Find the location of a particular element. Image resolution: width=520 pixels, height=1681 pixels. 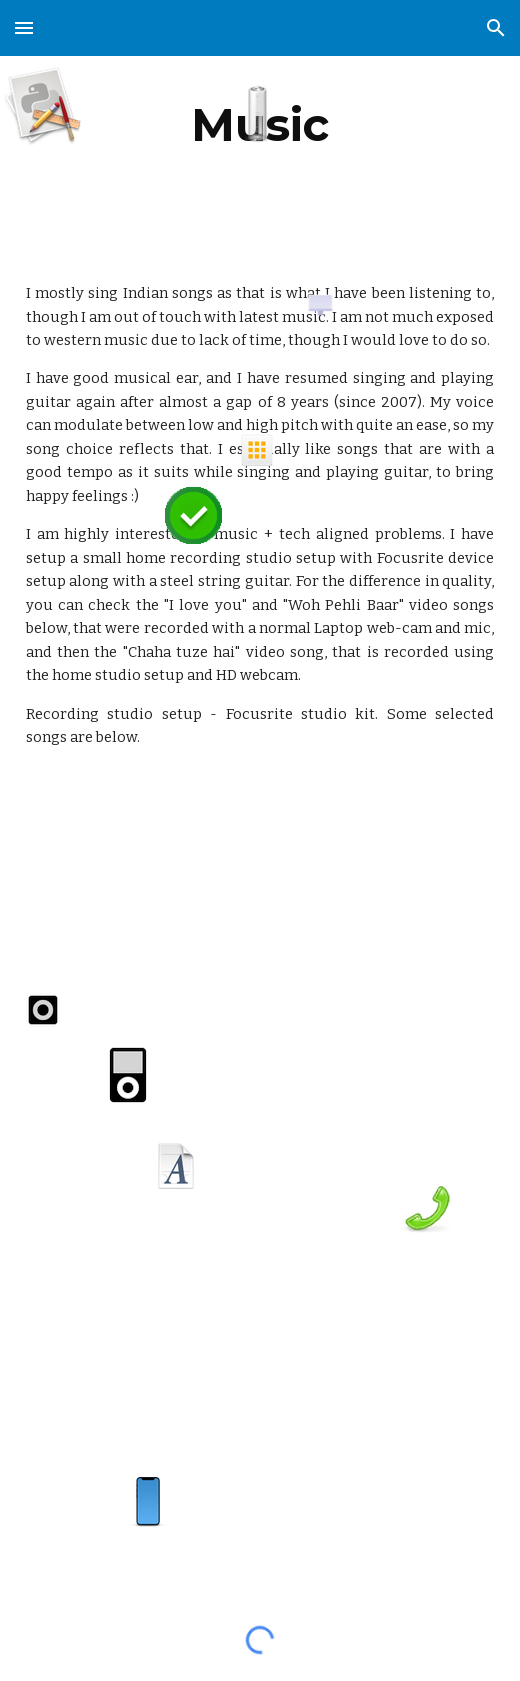

indicates battery is depleted and needs charging is located at coordinates (257, 114).